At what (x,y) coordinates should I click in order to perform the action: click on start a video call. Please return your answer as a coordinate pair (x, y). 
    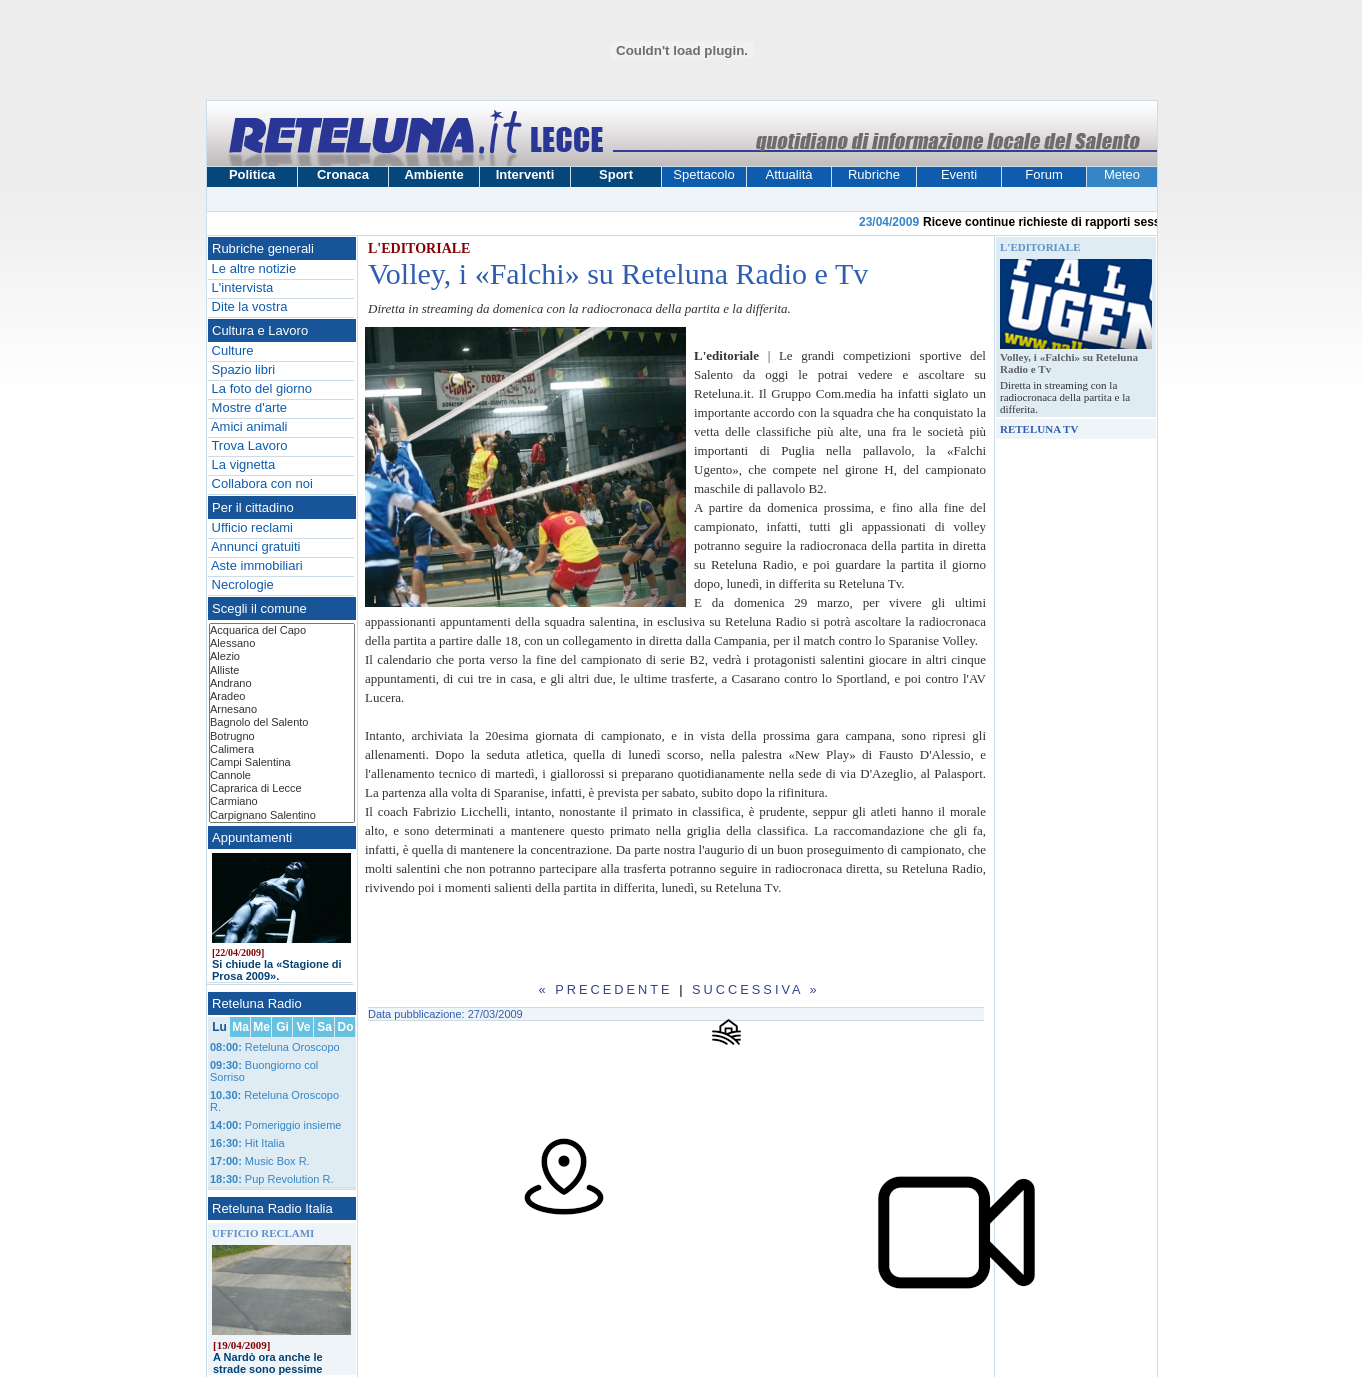
    Looking at the image, I should click on (956, 1232).